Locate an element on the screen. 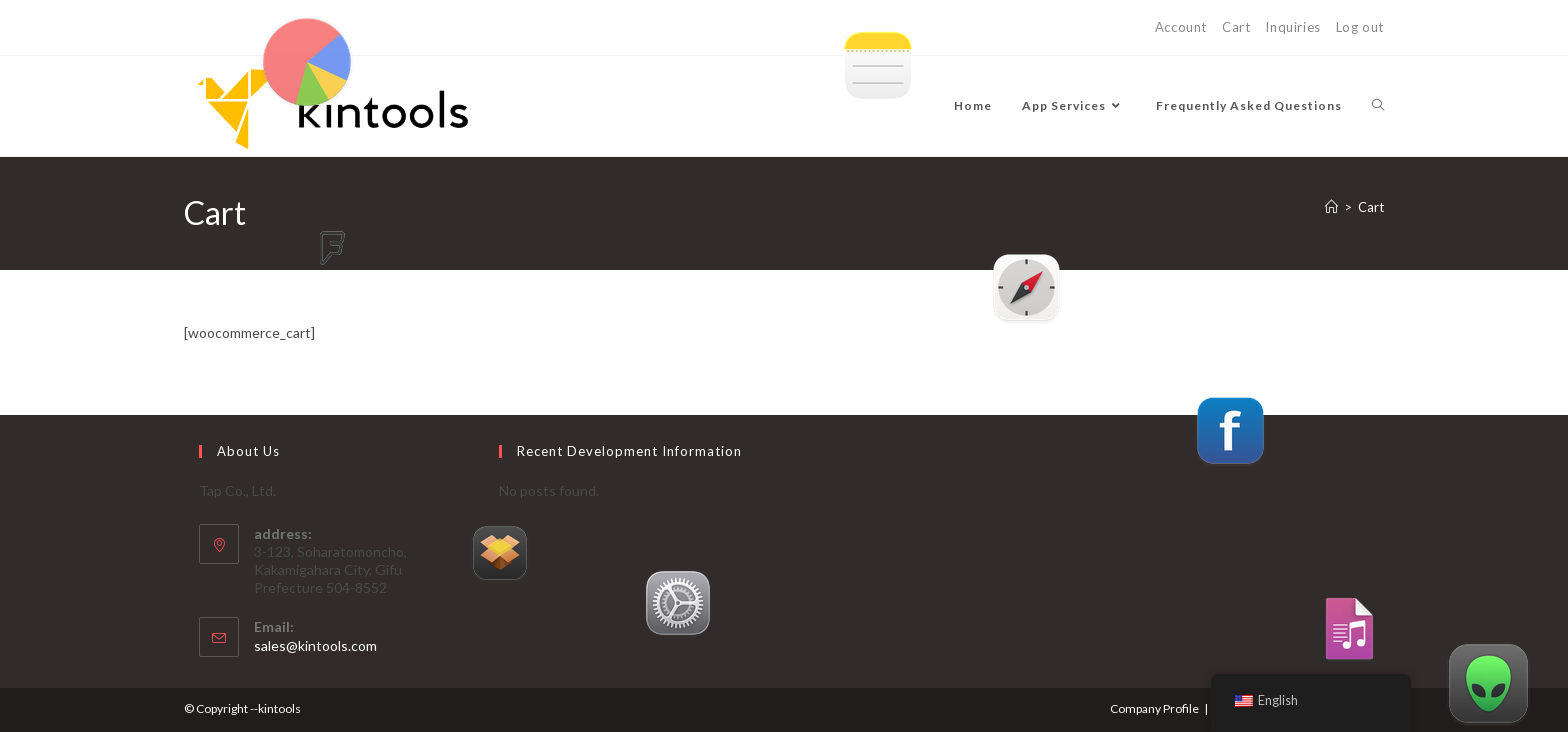  launch alien arena game is located at coordinates (1488, 683).